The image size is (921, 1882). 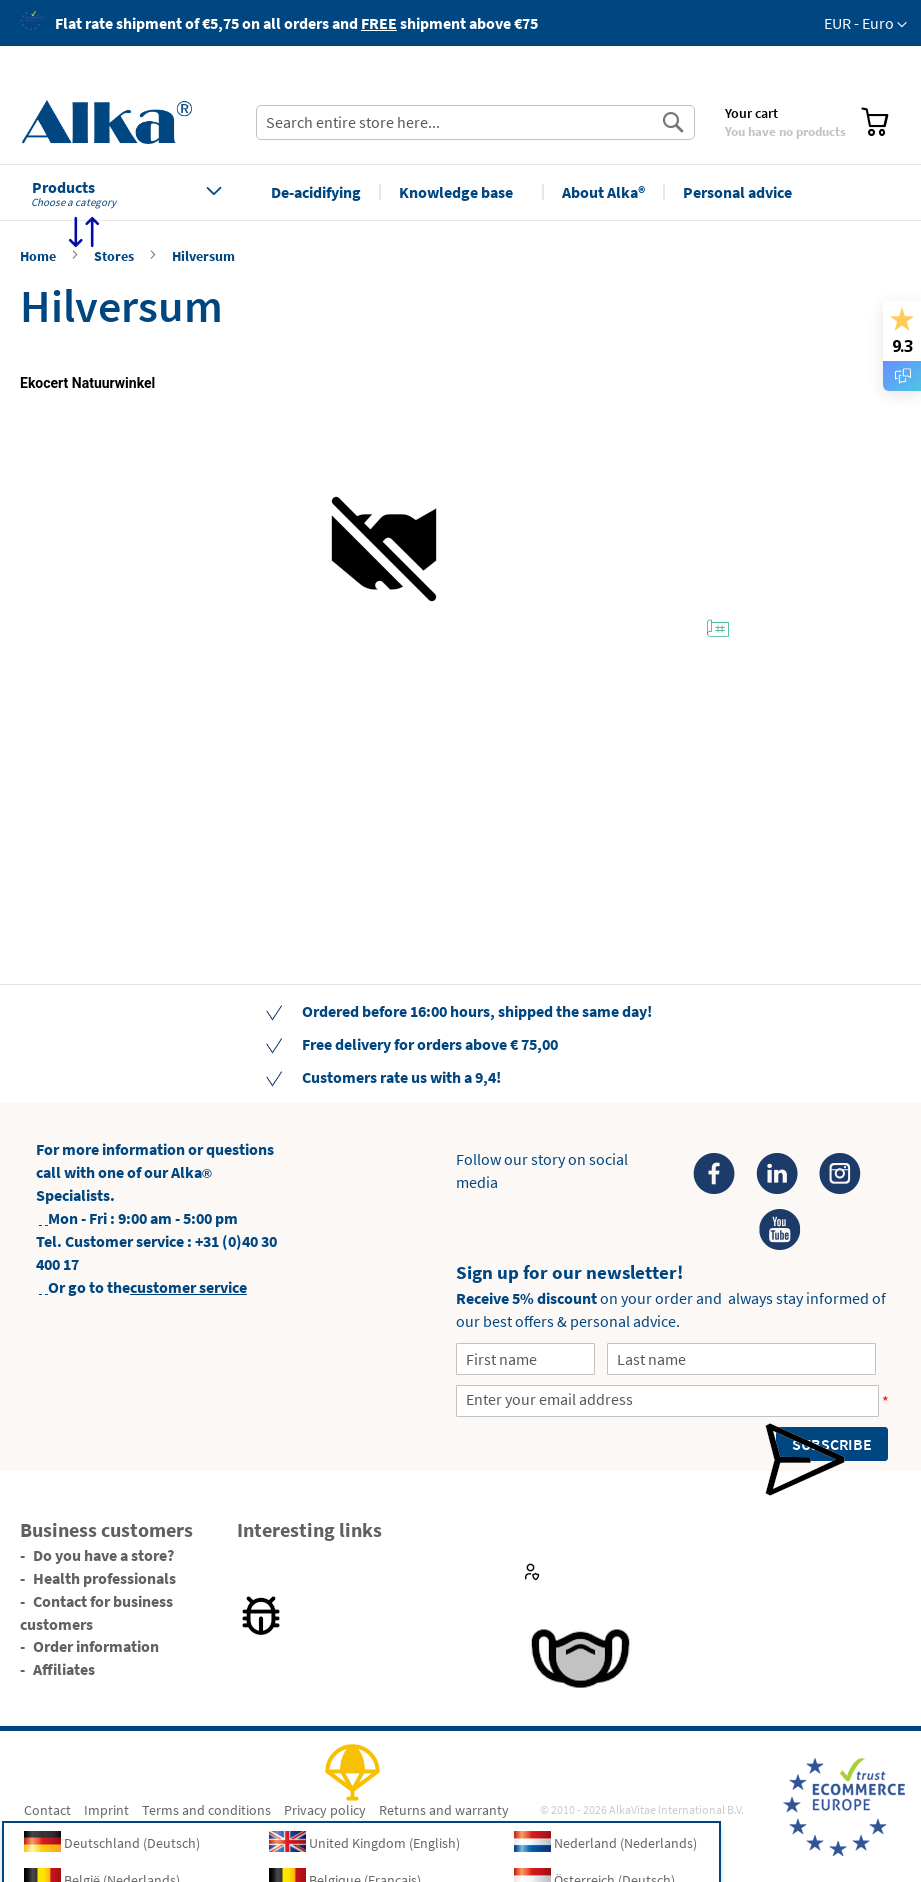 What do you see at coordinates (530, 1571) in the screenshot?
I see `view or manage account security settings` at bounding box center [530, 1571].